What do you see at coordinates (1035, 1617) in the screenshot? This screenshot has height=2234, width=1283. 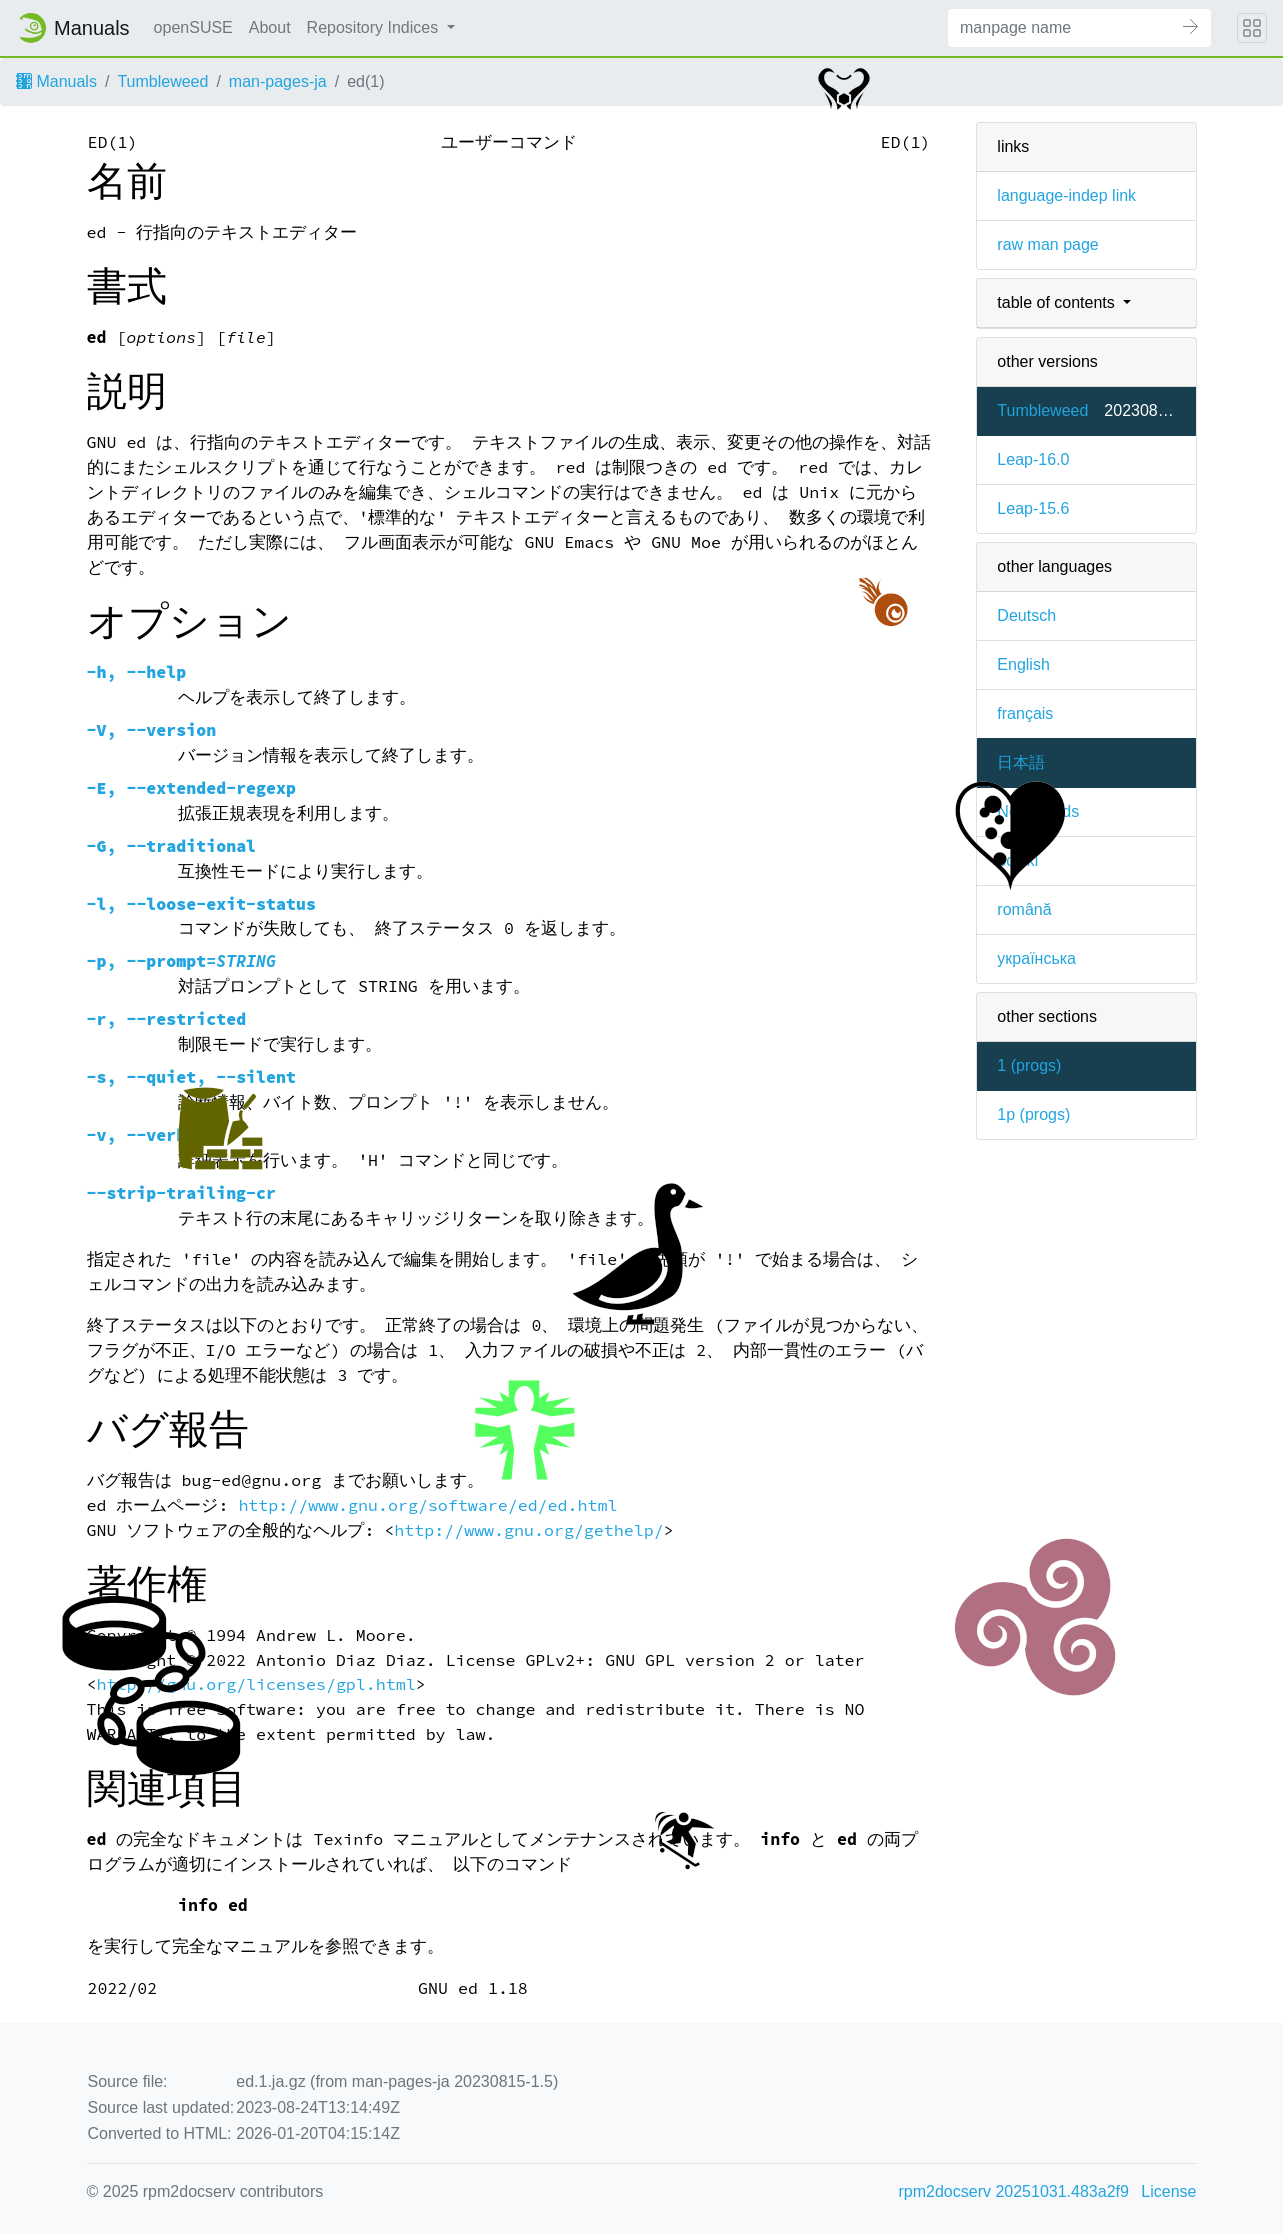 I see `decorative celtic or triskele symbol element` at bounding box center [1035, 1617].